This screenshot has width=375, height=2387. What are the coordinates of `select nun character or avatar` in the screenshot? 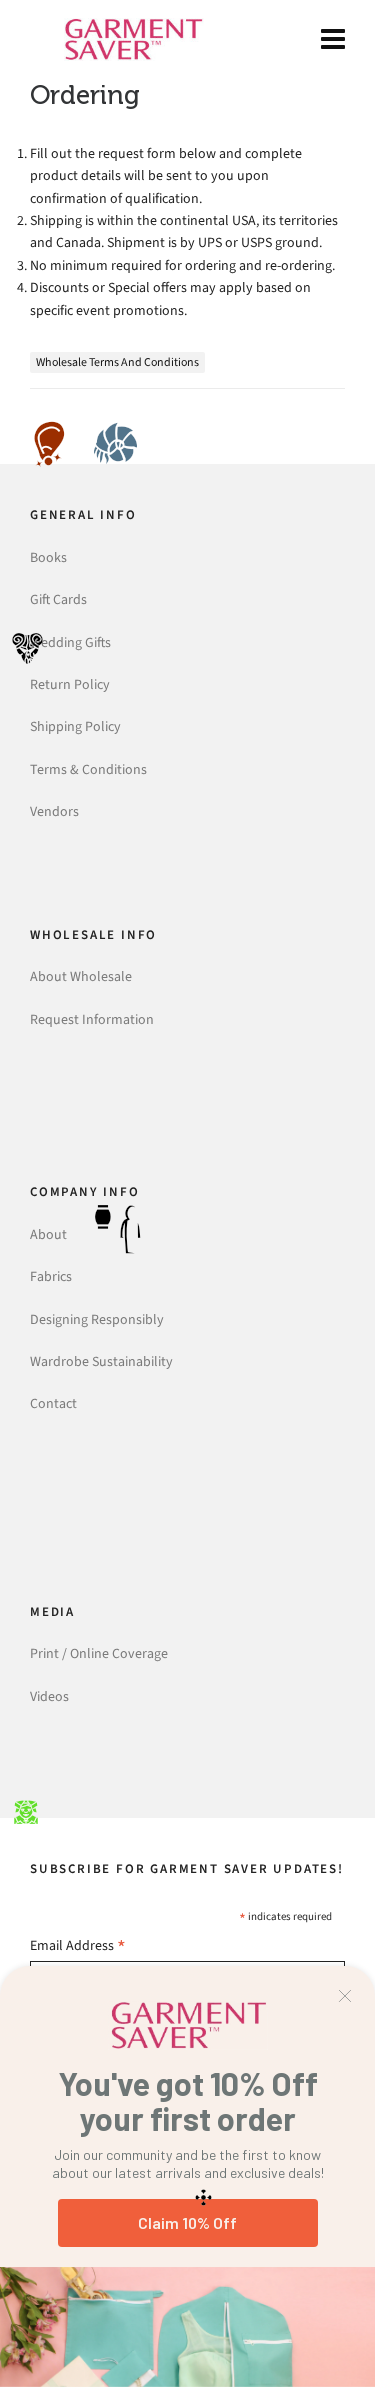 It's located at (26, 1812).